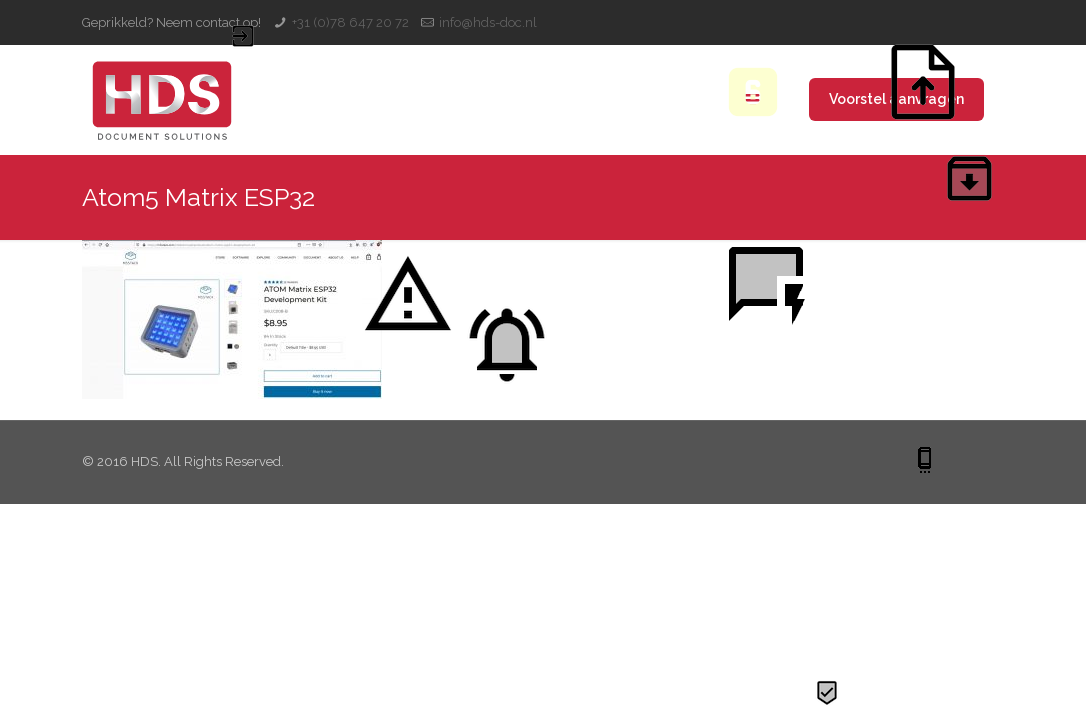  I want to click on upload a file, so click(923, 82).